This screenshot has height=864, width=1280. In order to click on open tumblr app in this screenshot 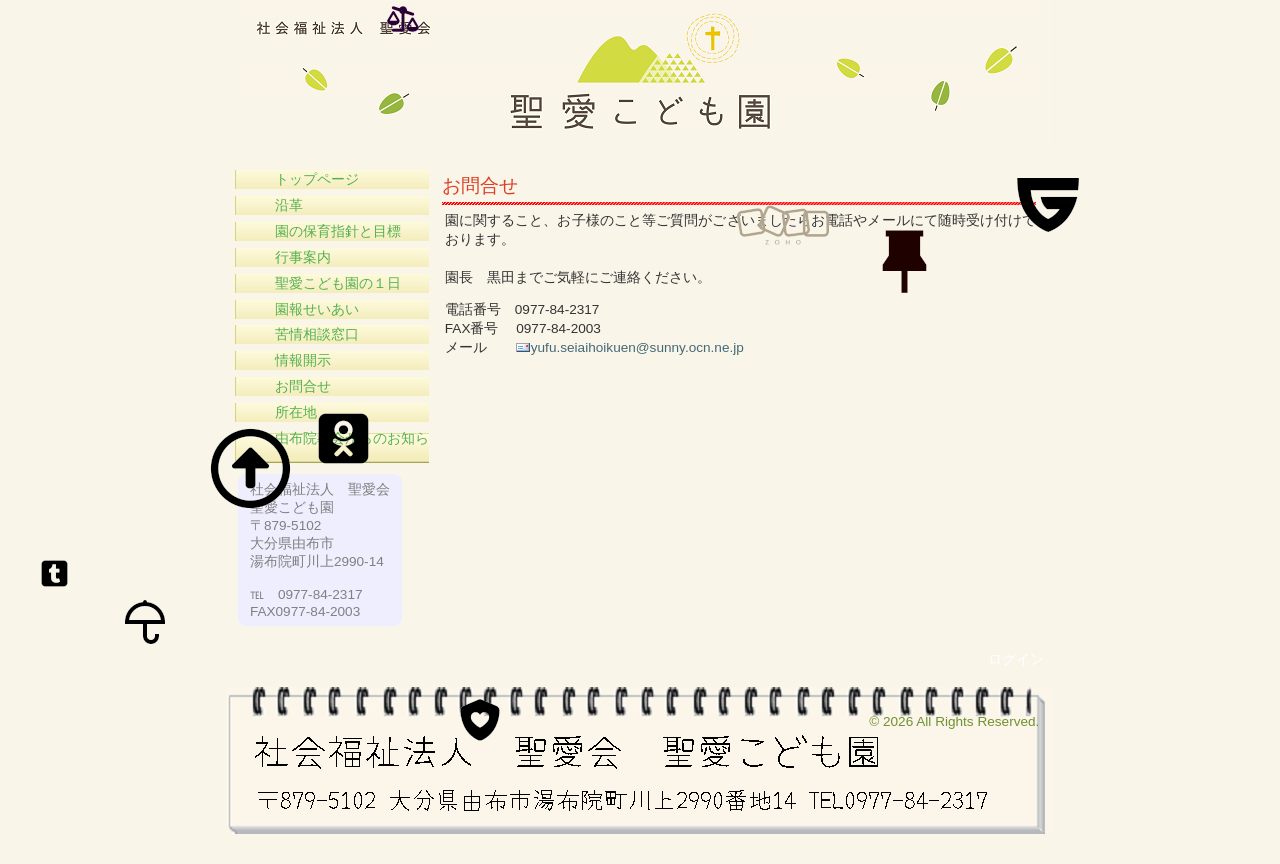, I will do `click(54, 573)`.